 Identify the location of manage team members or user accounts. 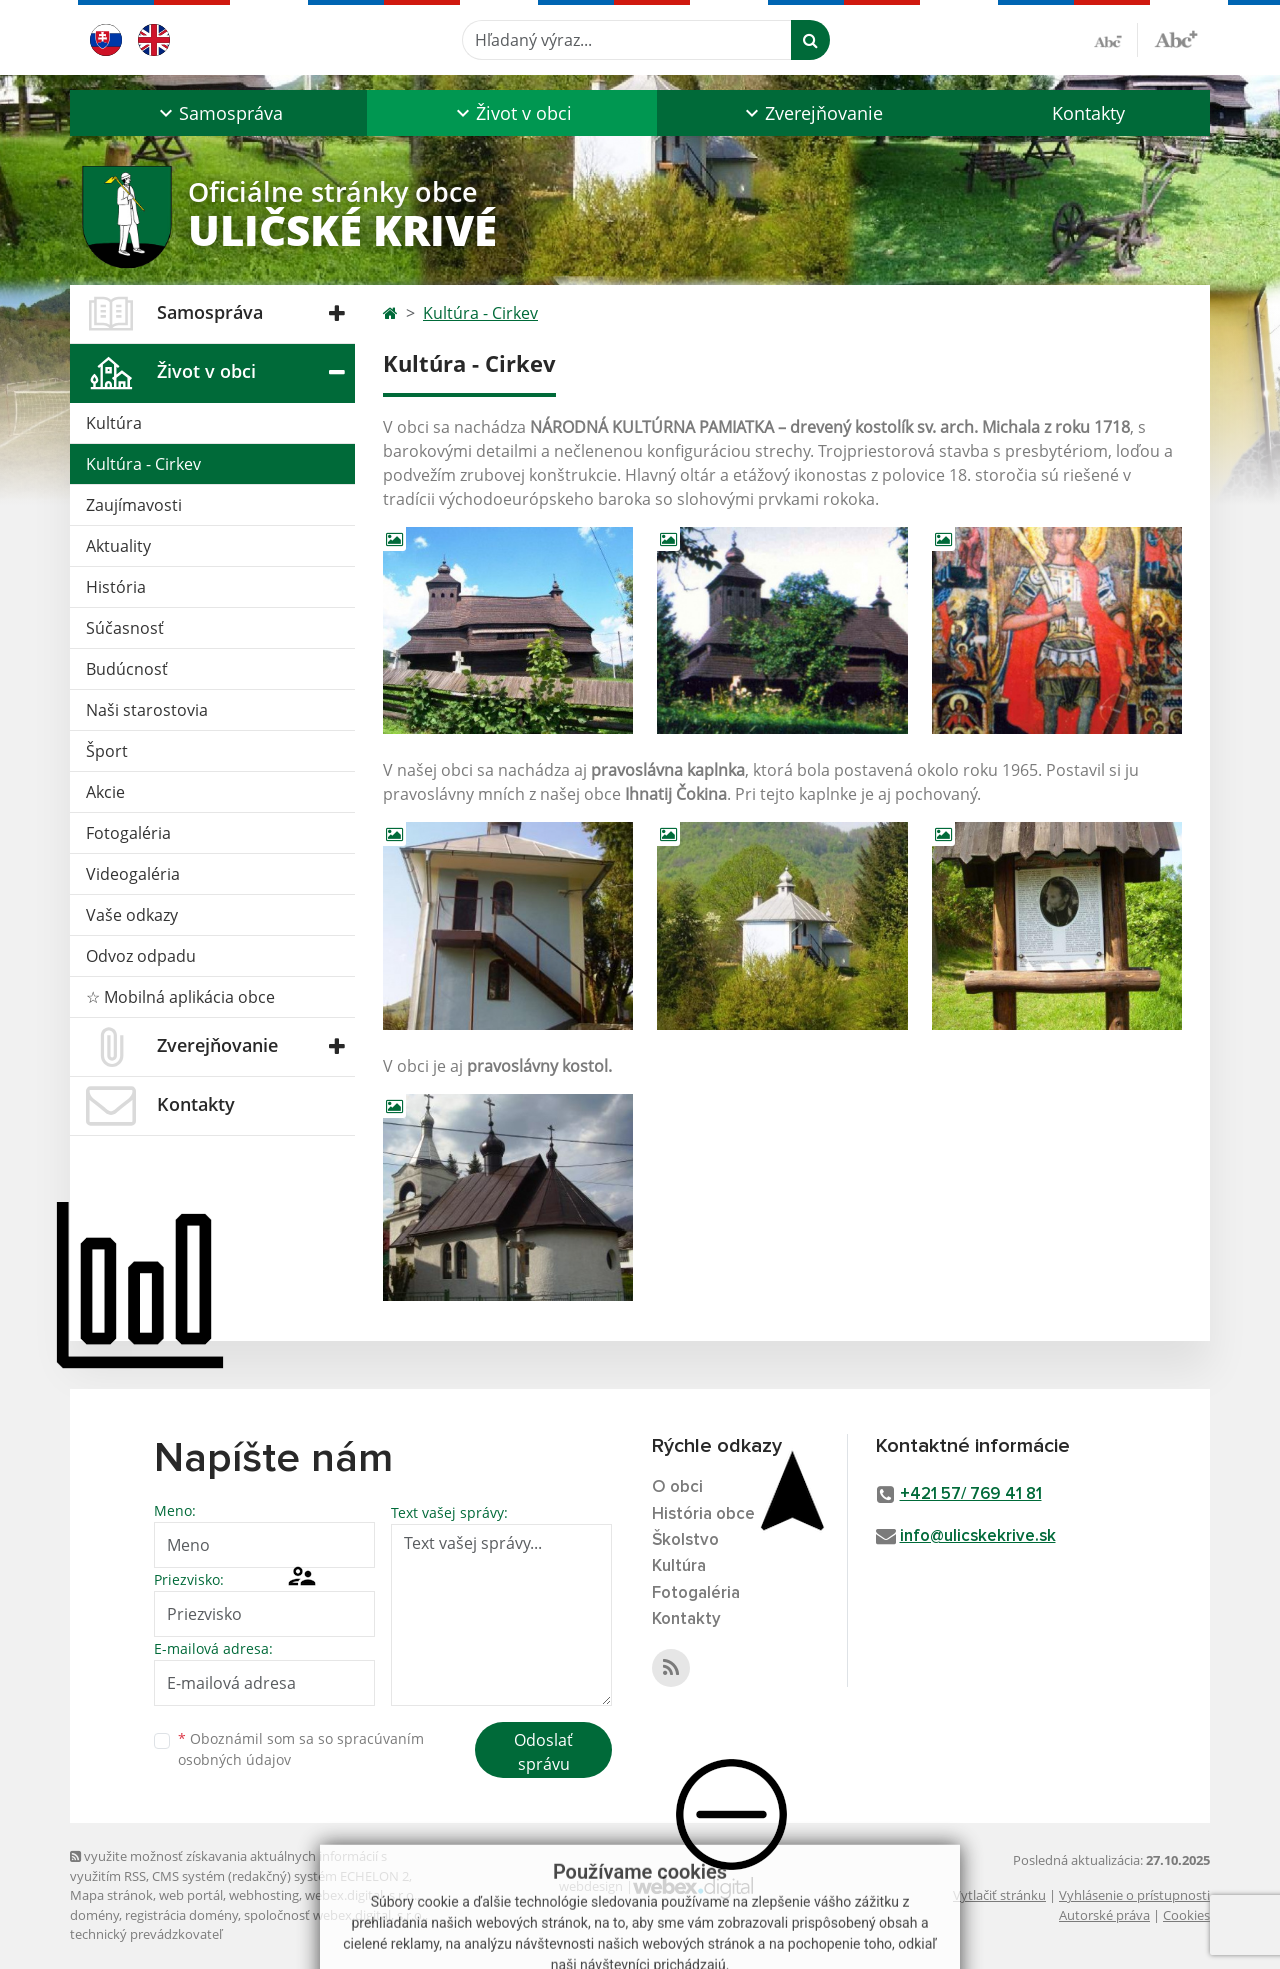
(302, 1576).